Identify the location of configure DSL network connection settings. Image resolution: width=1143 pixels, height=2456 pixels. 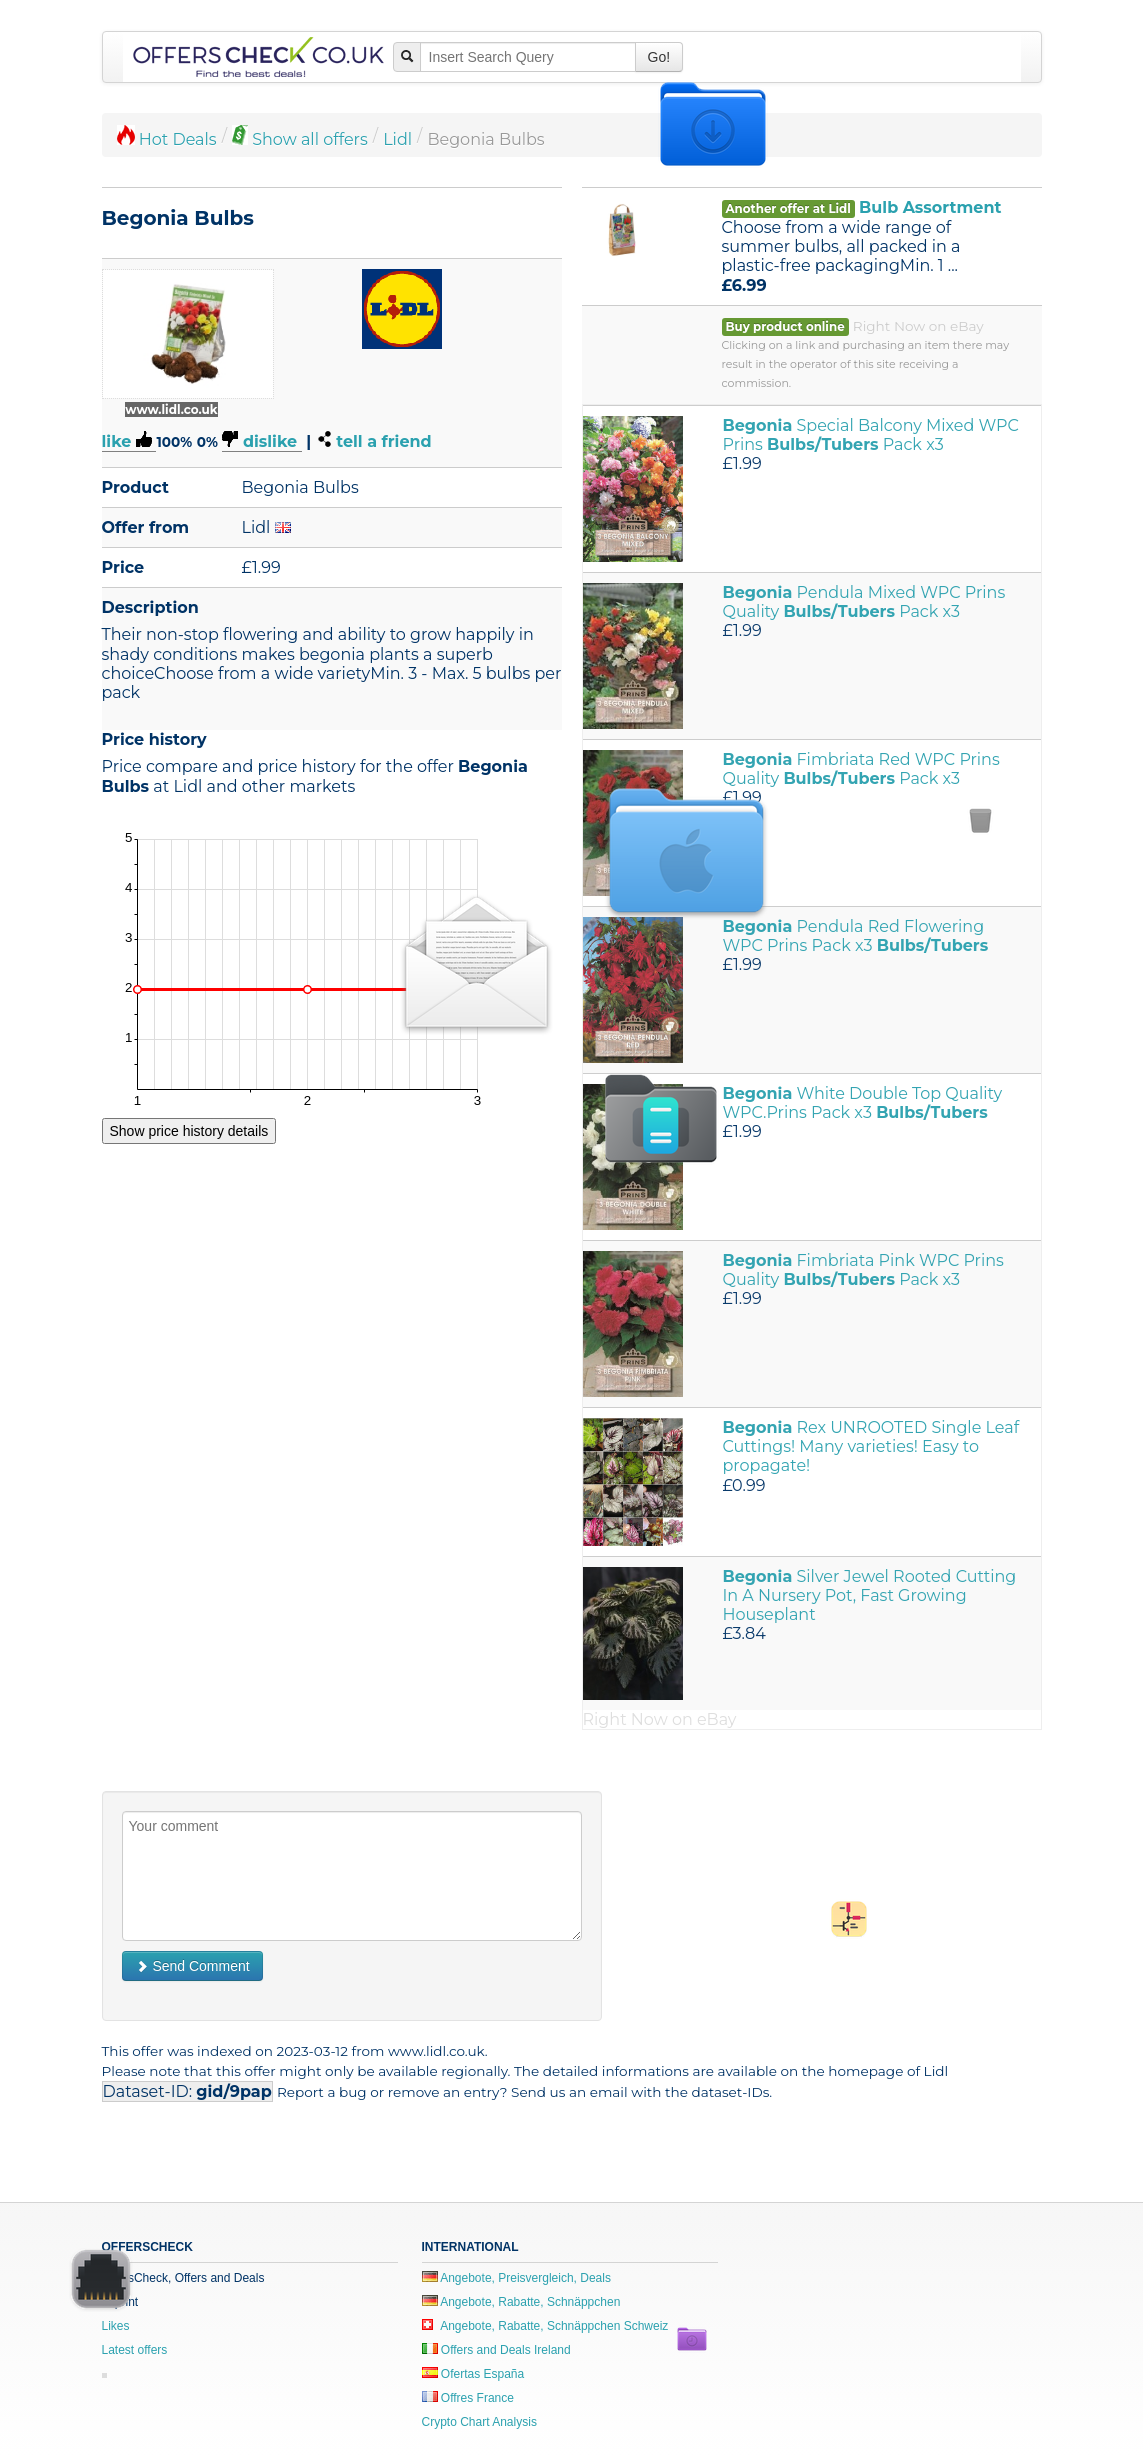
(101, 2280).